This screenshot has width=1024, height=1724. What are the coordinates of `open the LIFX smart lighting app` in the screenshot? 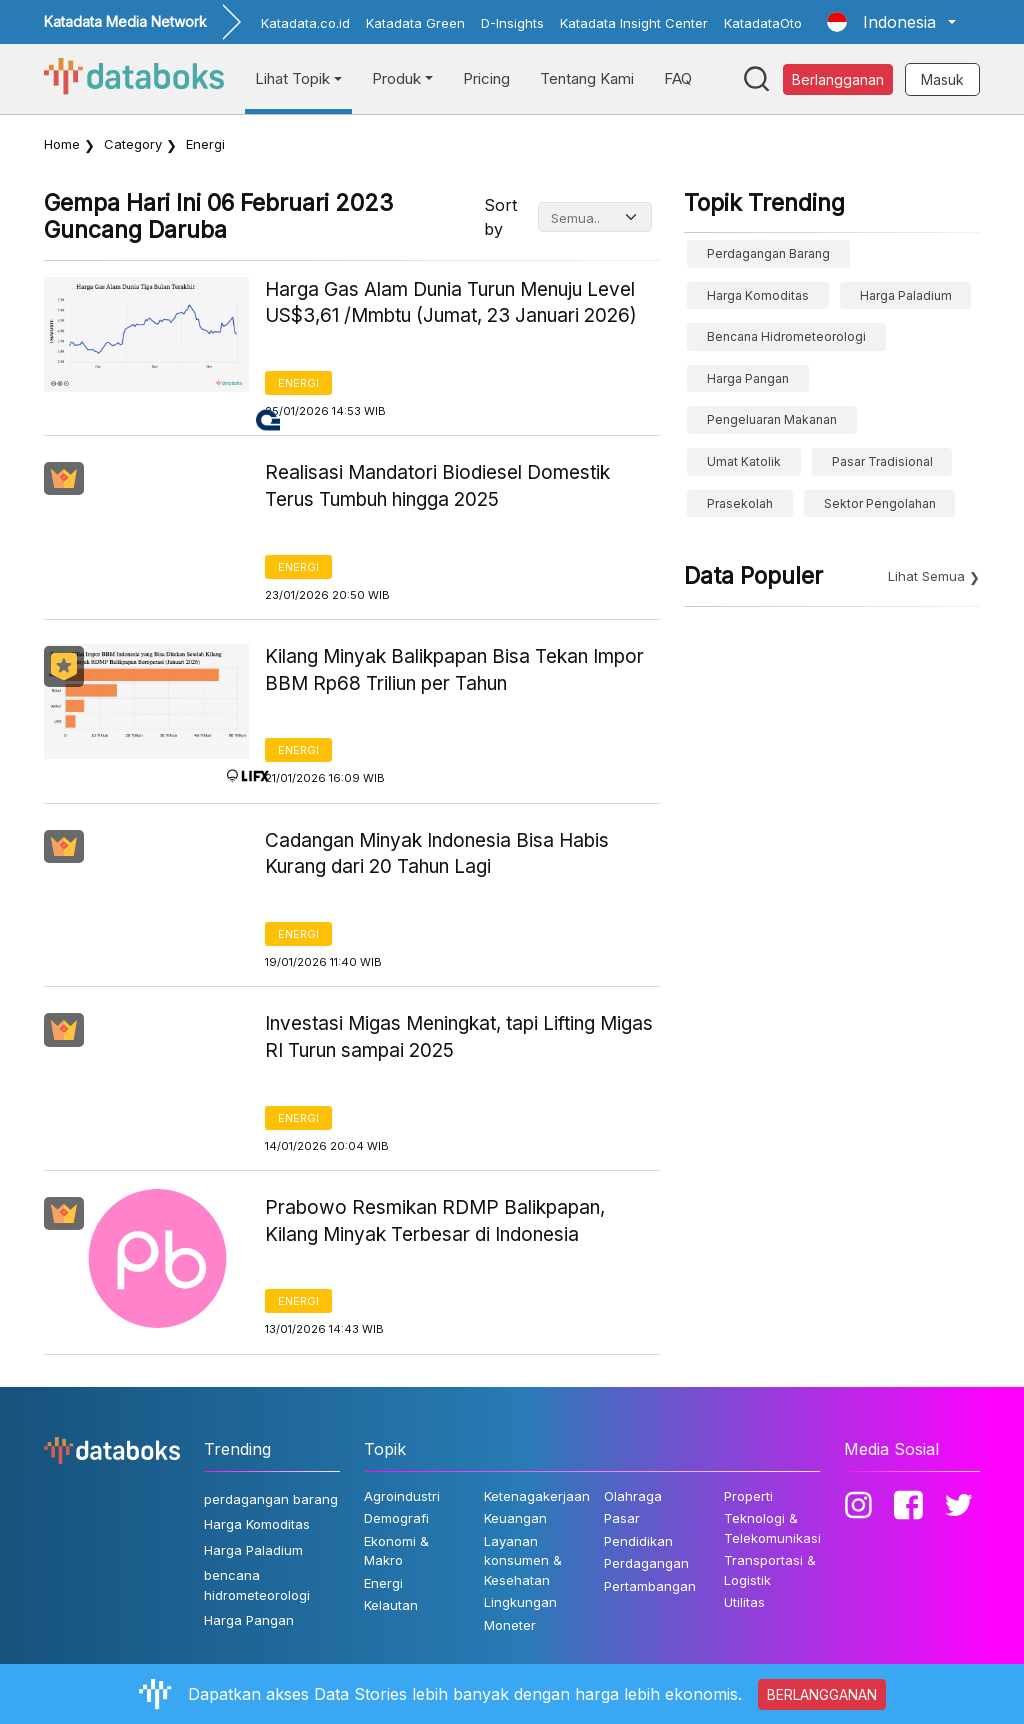 It's located at (248, 776).